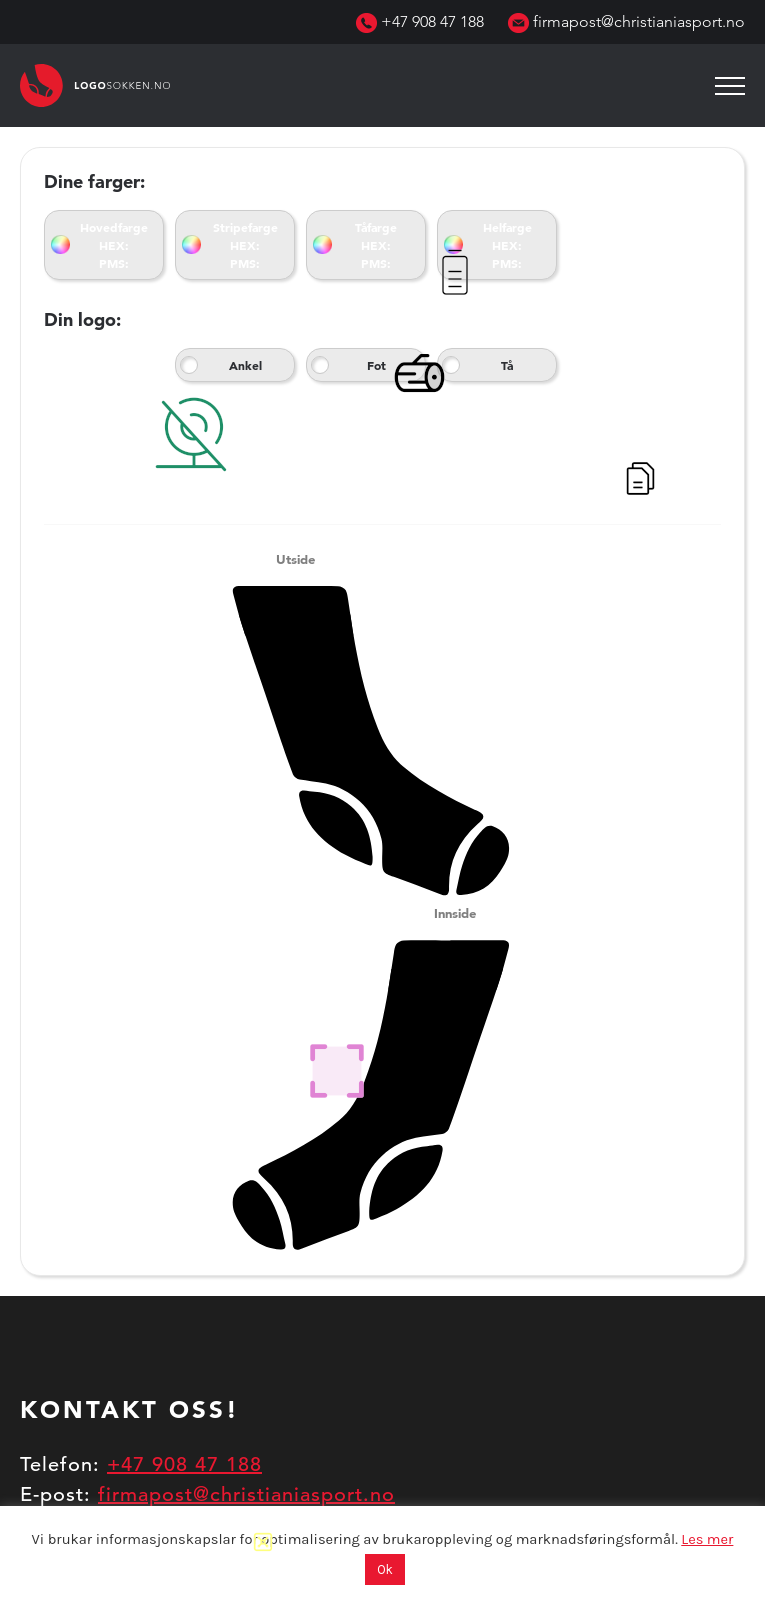  I want to click on webcam is disabled or turned off, so click(194, 436).